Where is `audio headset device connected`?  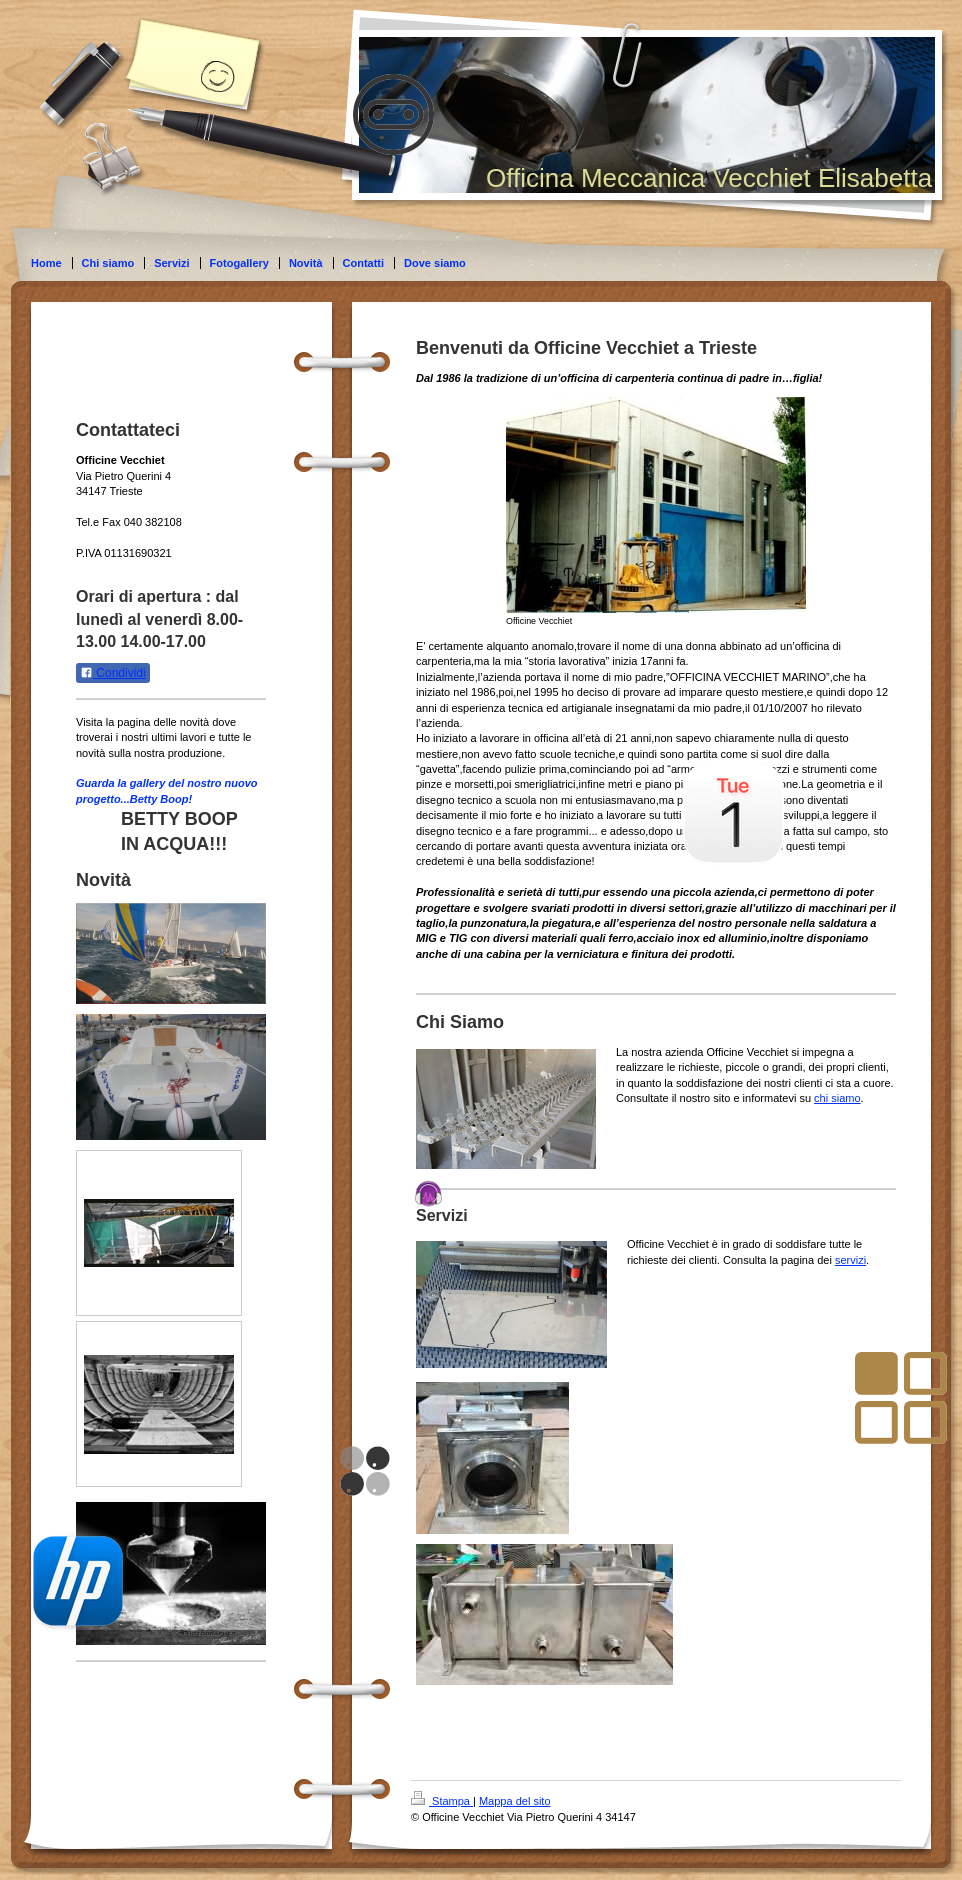 audio headset device connected is located at coordinates (428, 1193).